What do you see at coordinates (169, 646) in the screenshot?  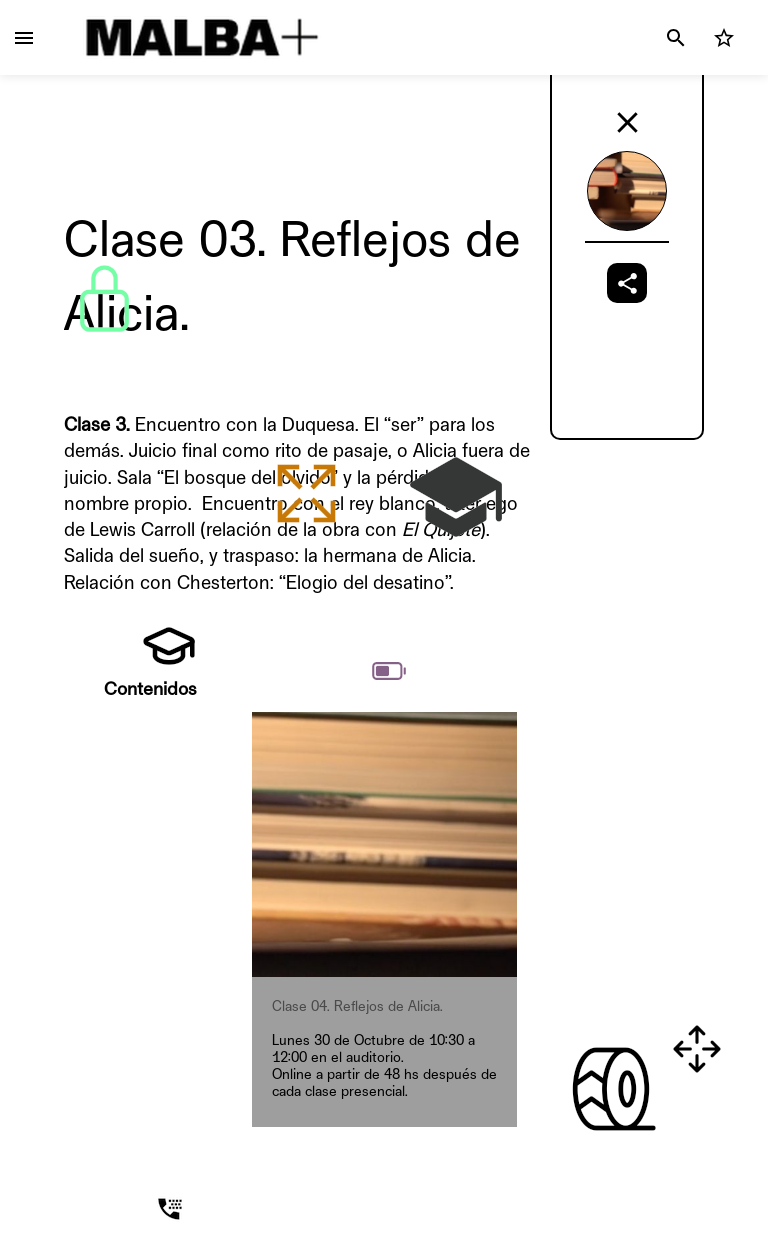 I see `access education or learning resources` at bounding box center [169, 646].